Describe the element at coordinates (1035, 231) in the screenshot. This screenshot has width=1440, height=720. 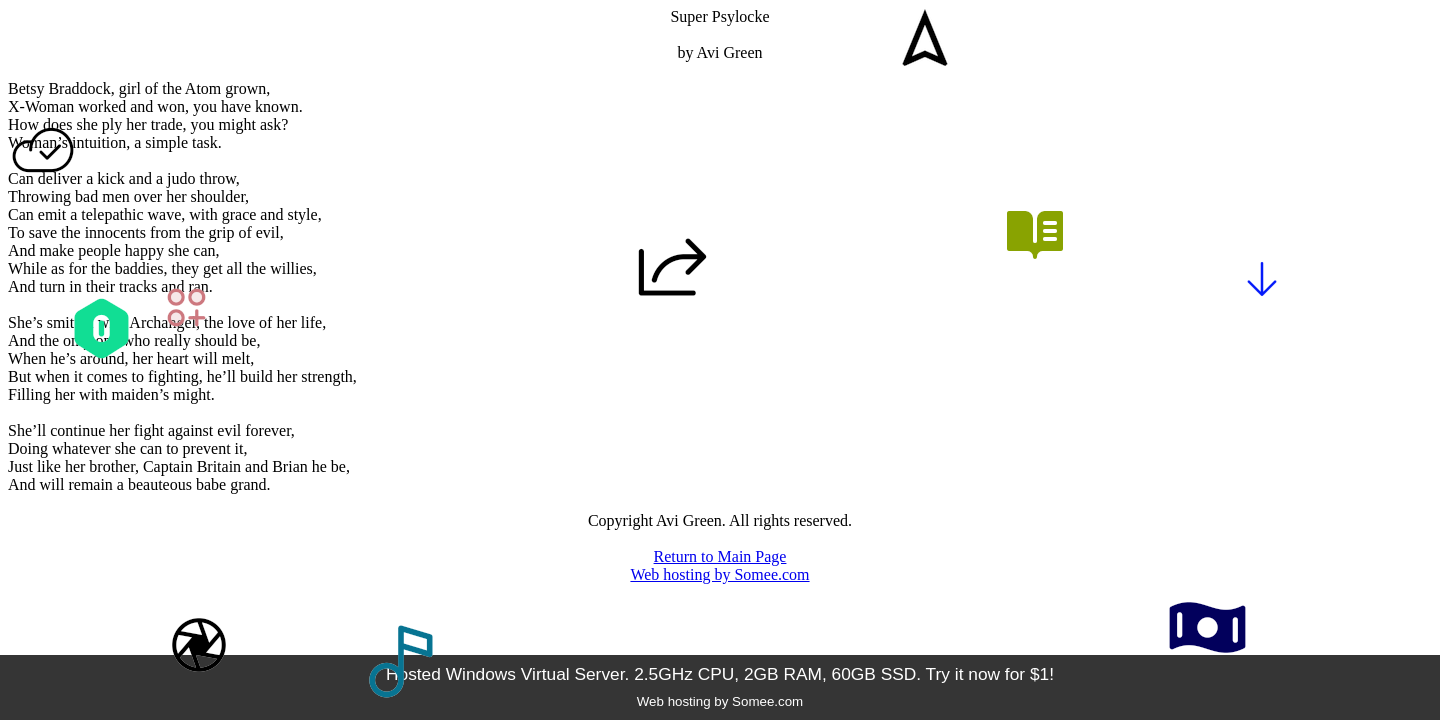
I see `open reading mode or e-reader` at that location.